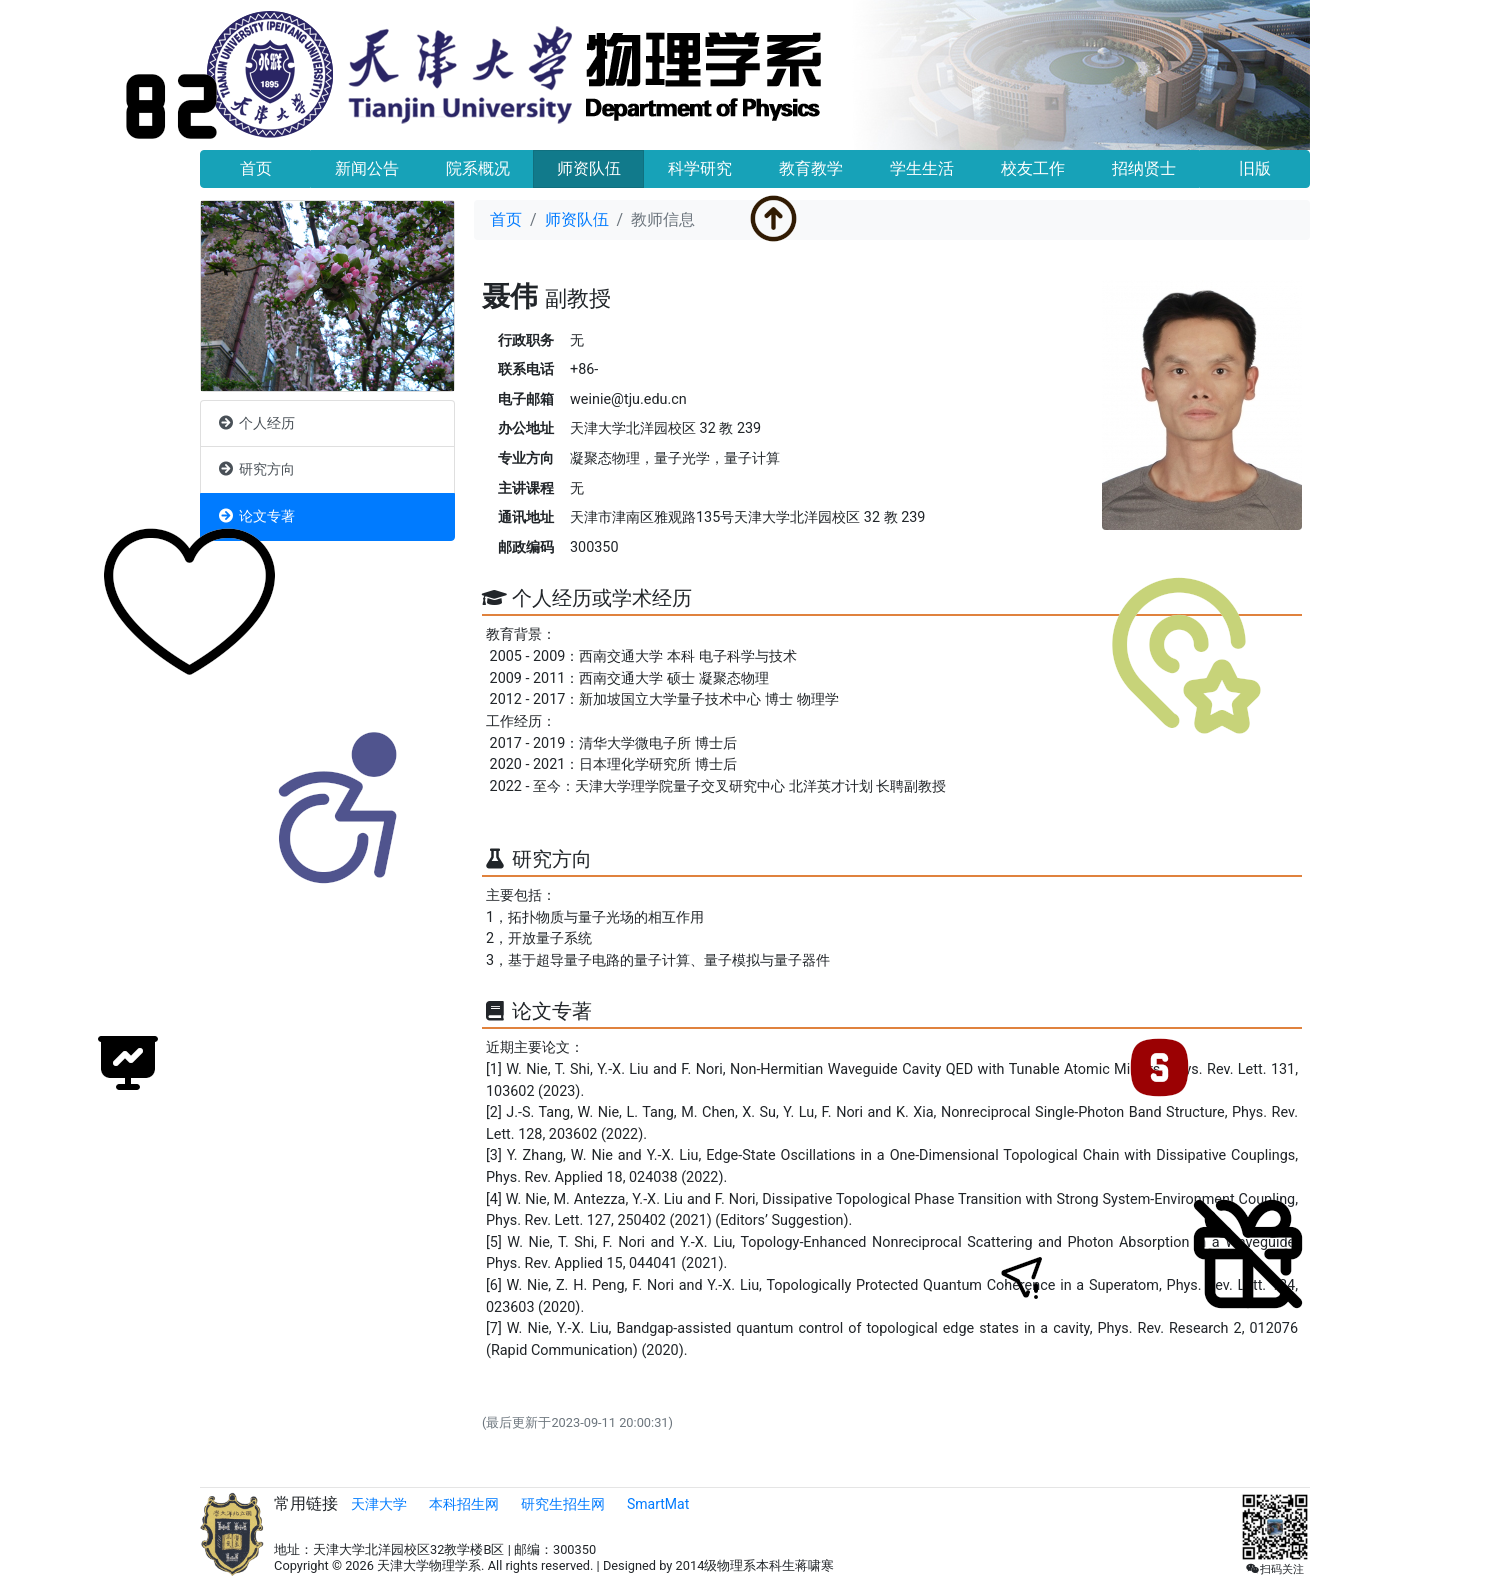 The height and width of the screenshot is (1582, 1510). What do you see at coordinates (340, 810) in the screenshot?
I see `indicates wheelchair accessible facilities` at bounding box center [340, 810].